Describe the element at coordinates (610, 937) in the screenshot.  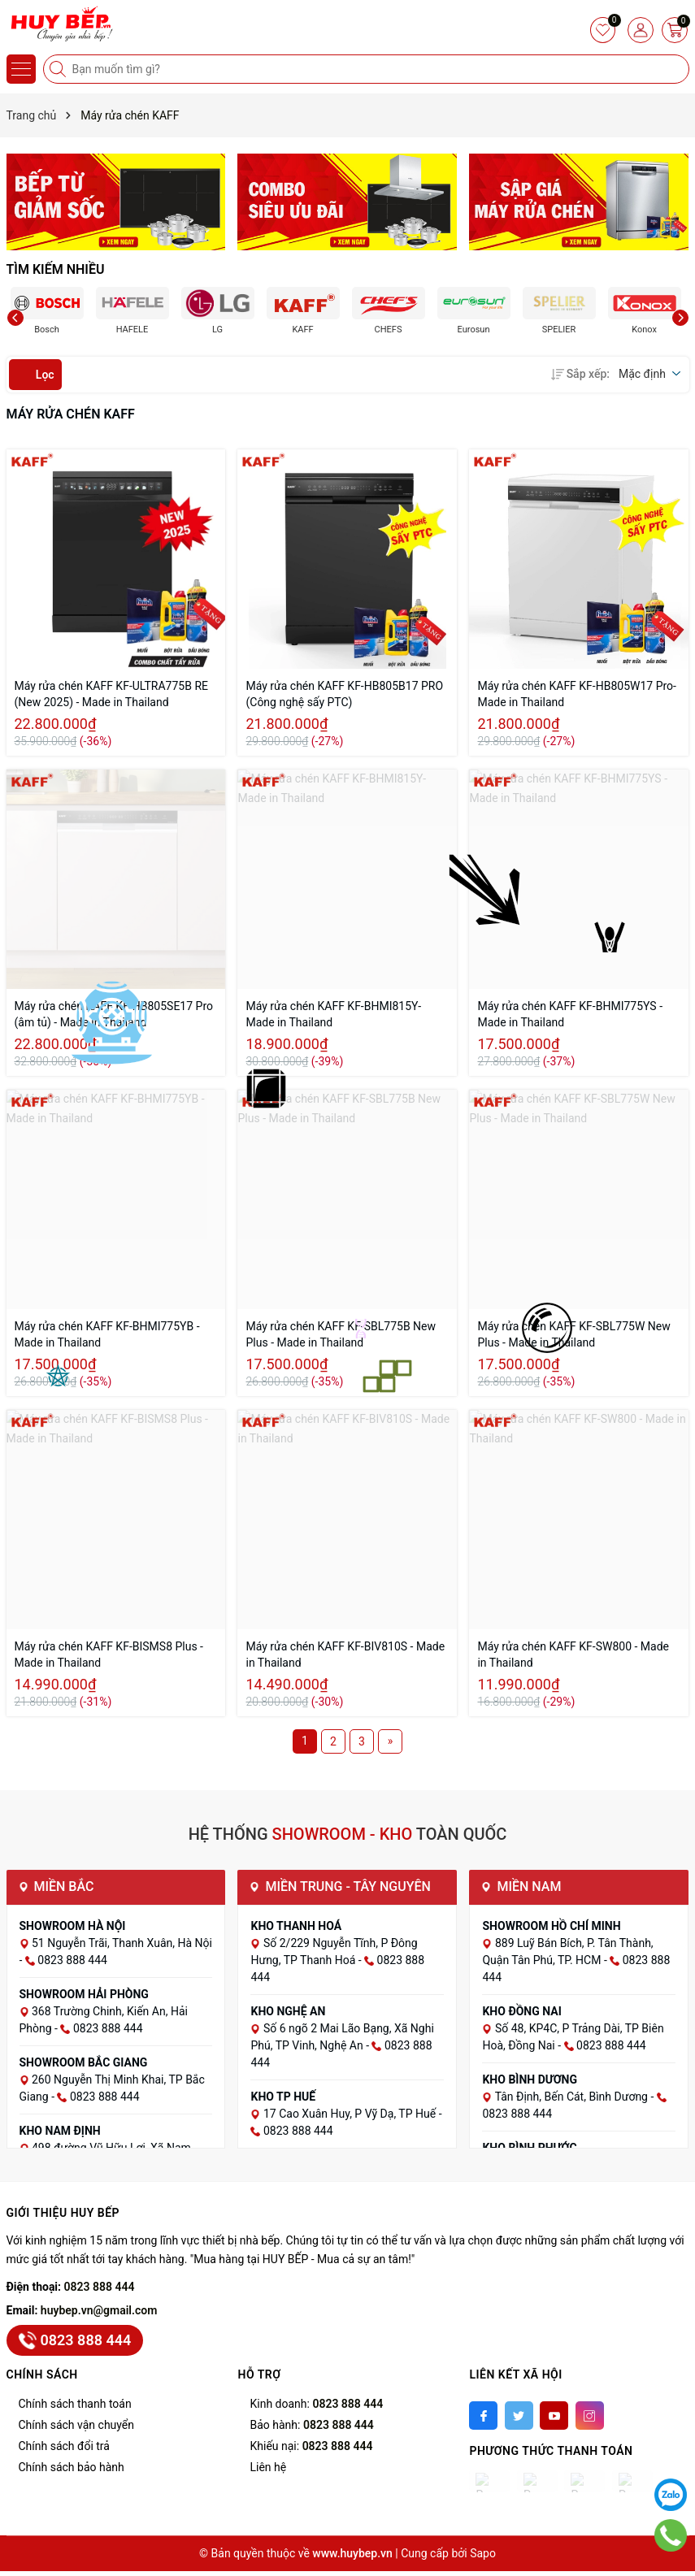
I see `indicates a winner or top performer` at that location.